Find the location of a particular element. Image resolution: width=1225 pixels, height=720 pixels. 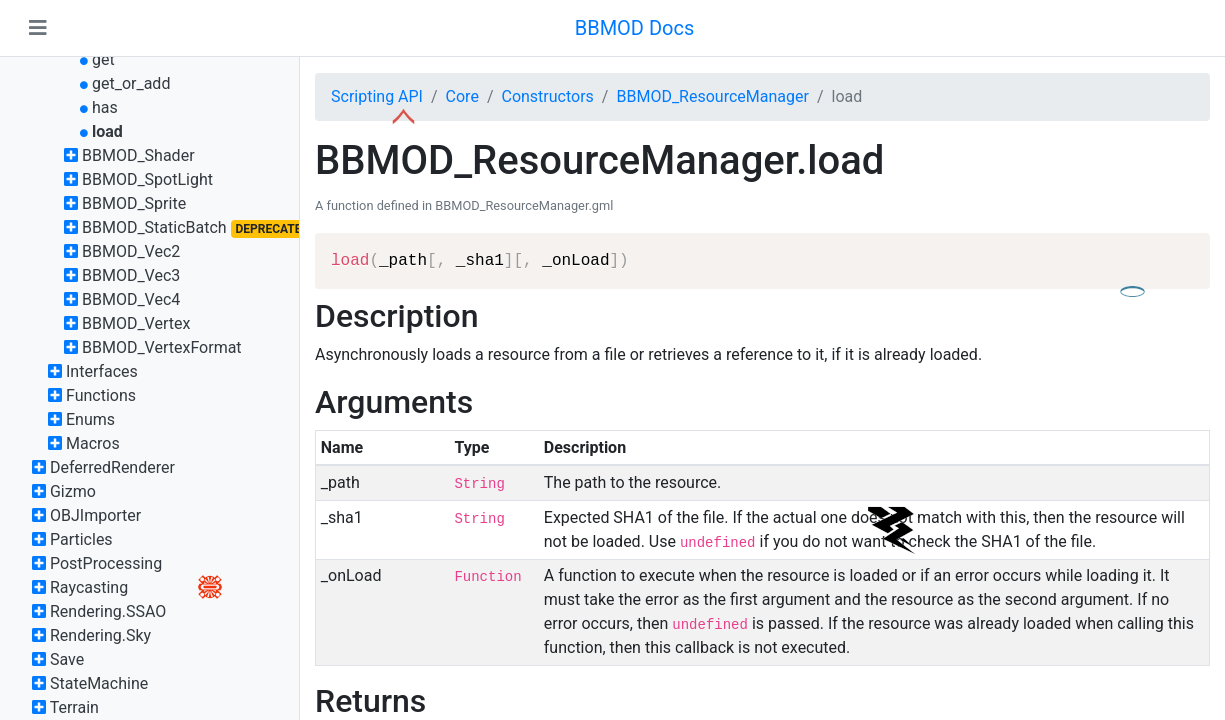

indicates a pit or trap hazard in gameplay is located at coordinates (1132, 291).